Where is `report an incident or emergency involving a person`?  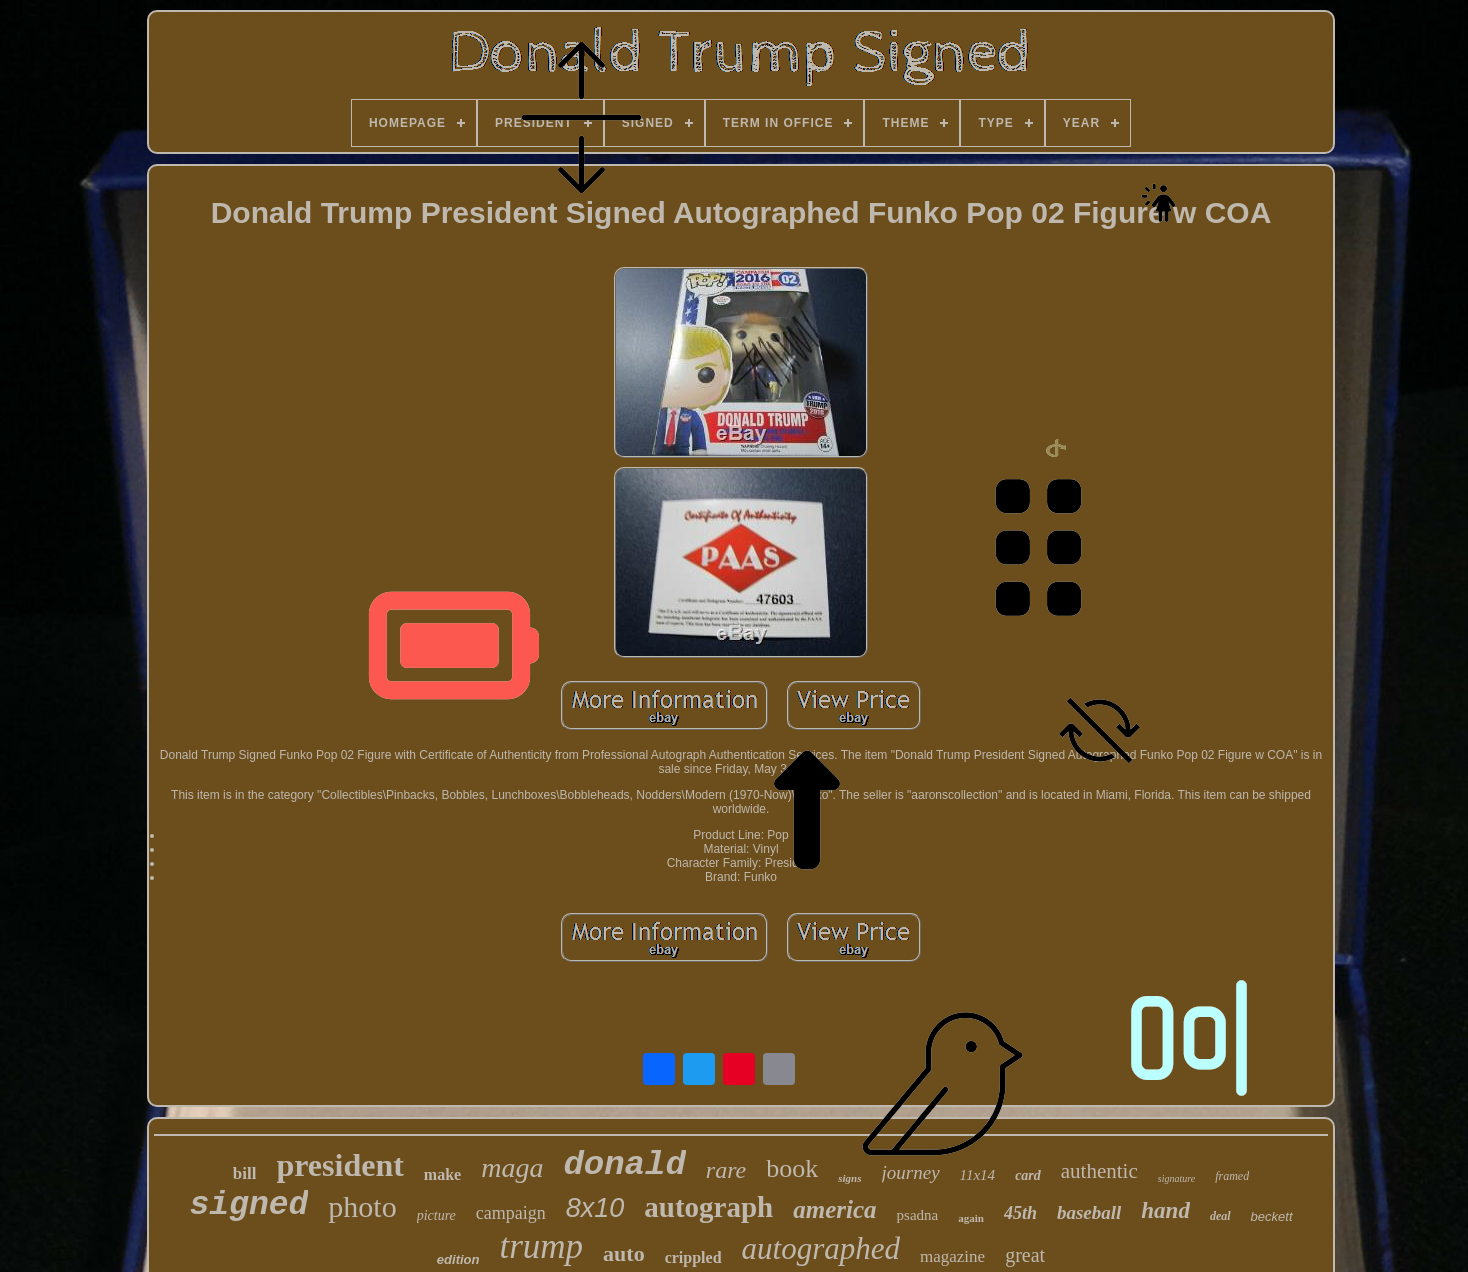
report an incident or emergency involving a person is located at coordinates (1161, 203).